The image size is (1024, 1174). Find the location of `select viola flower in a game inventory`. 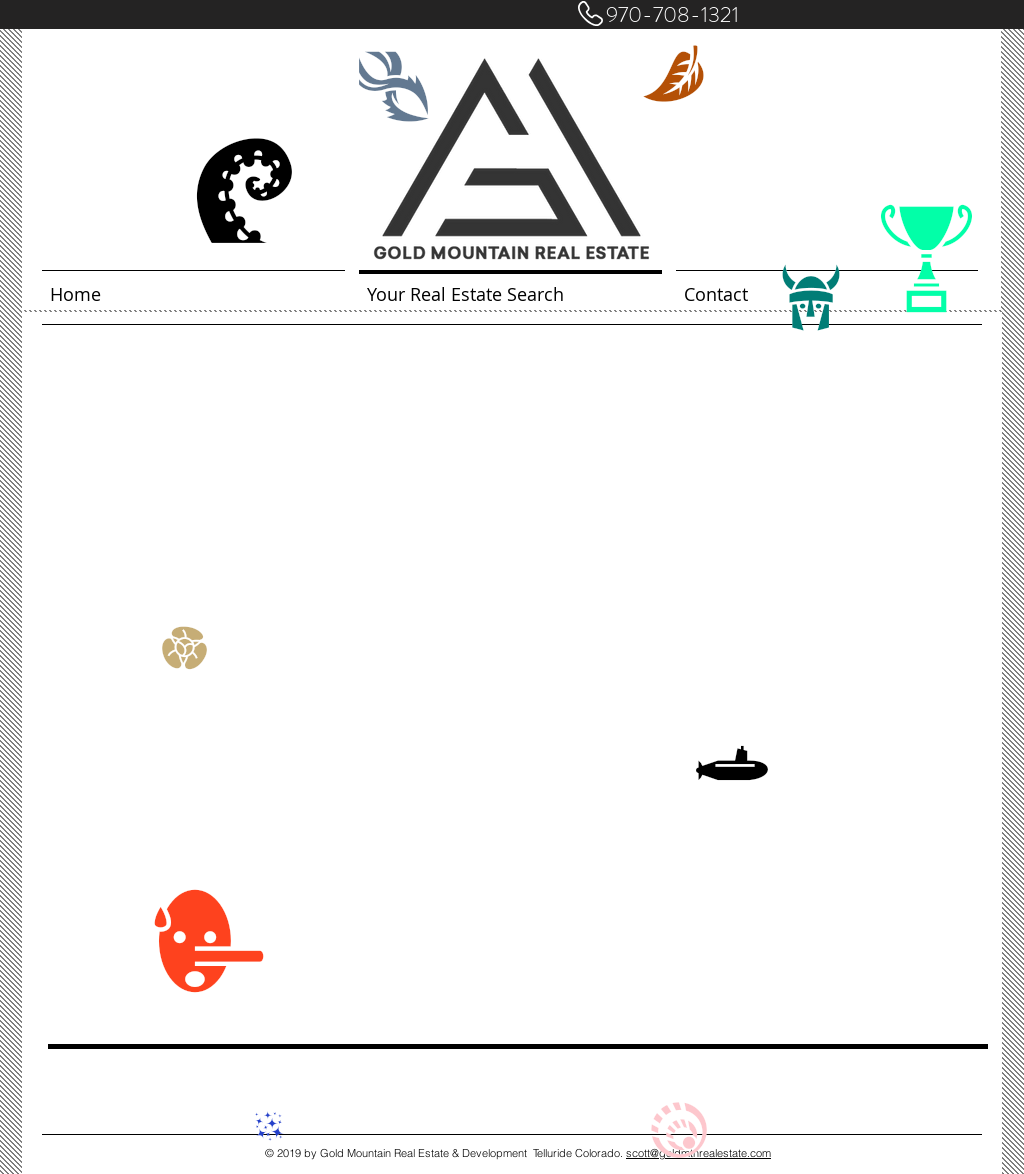

select viola flower in a game inventory is located at coordinates (184, 647).